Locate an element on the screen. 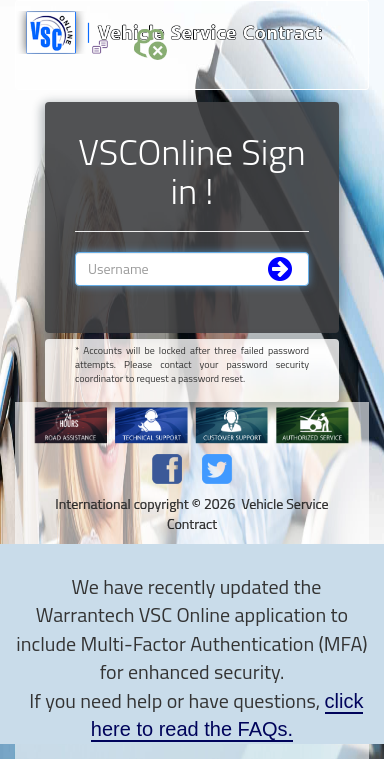  indicates an enumeration type in code is located at coordinates (100, 47).